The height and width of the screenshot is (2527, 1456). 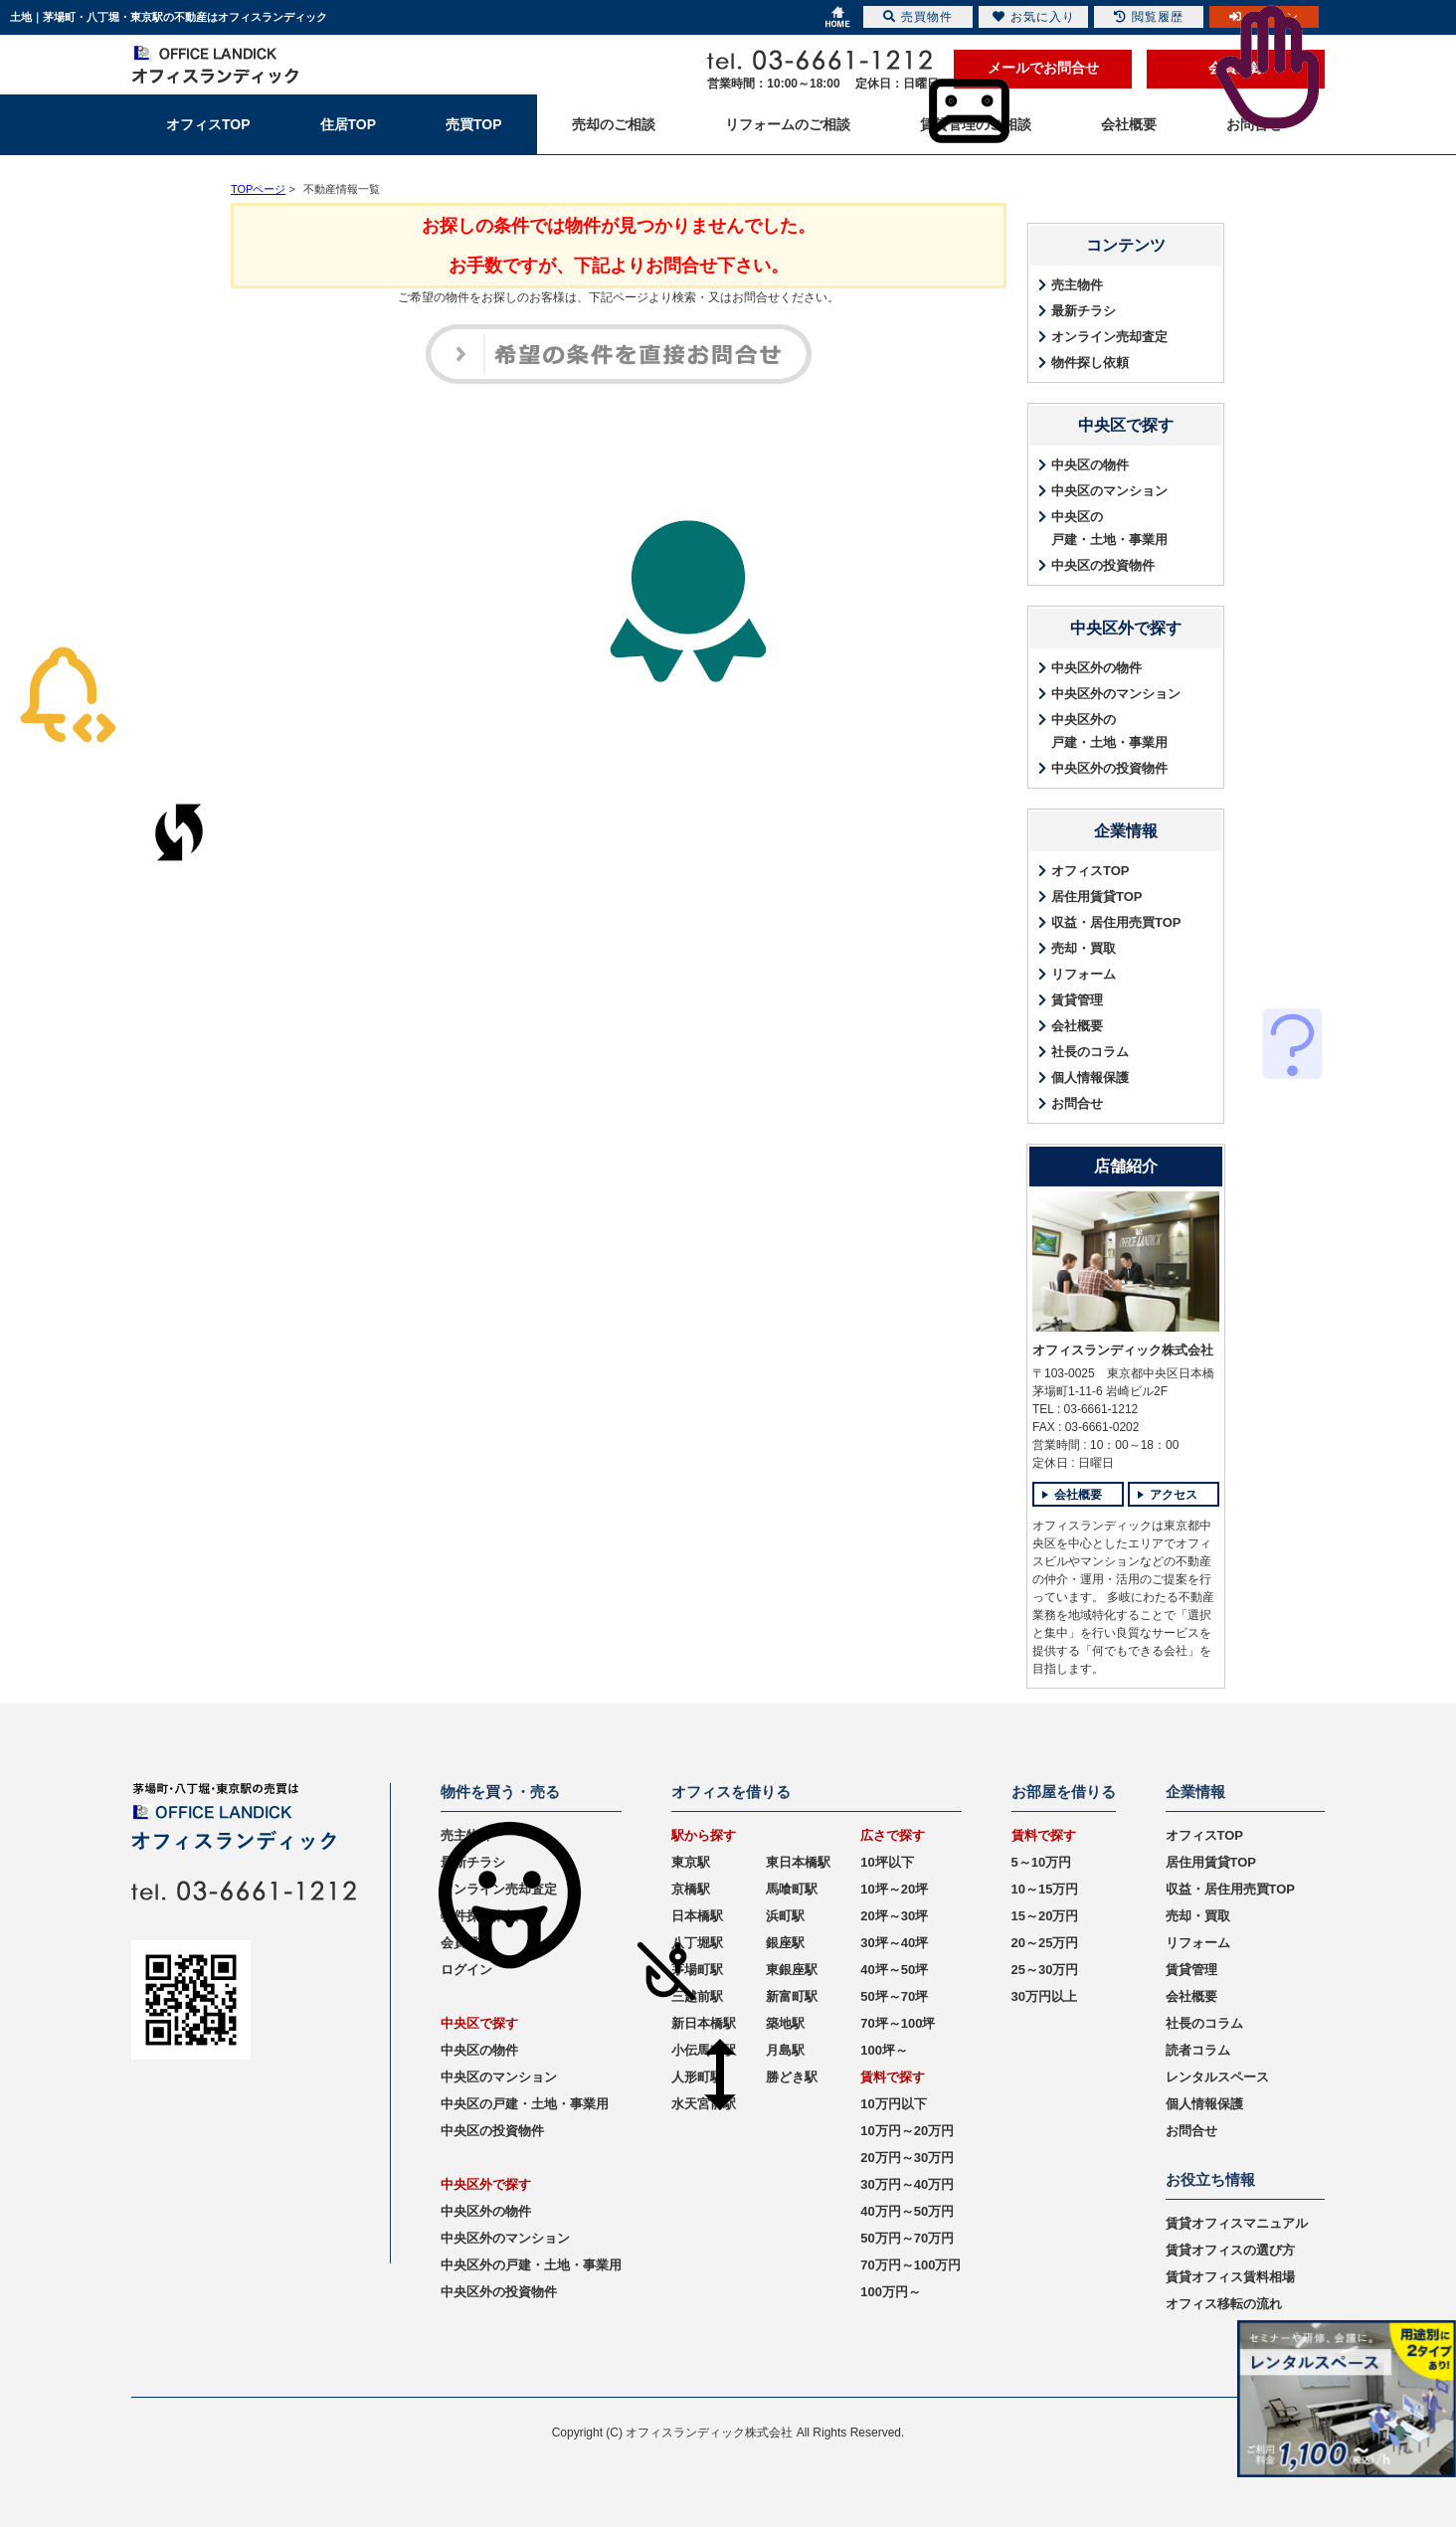 What do you see at coordinates (969, 110) in the screenshot?
I see `access audio recordings or cassette archives` at bounding box center [969, 110].